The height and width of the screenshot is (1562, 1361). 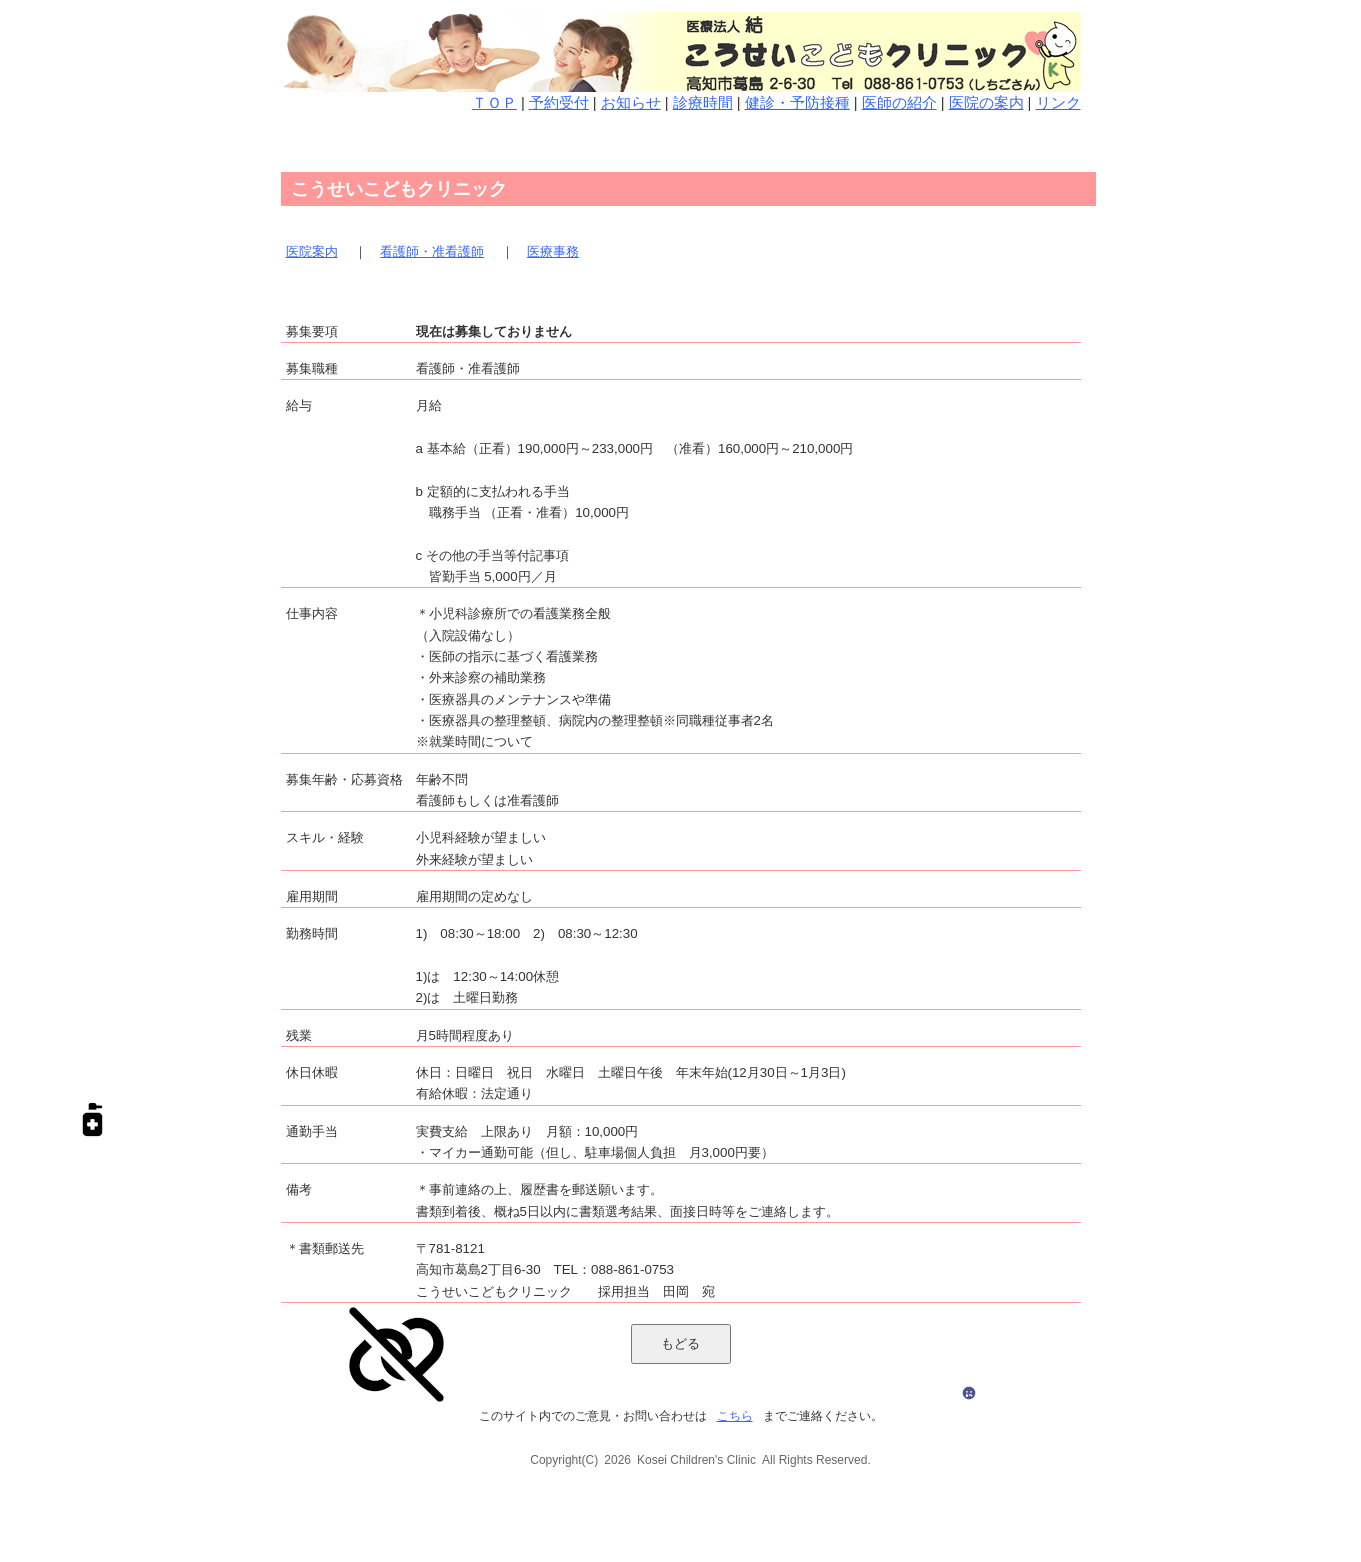 I want to click on indicates an error or failed action, so click(x=969, y=1393).